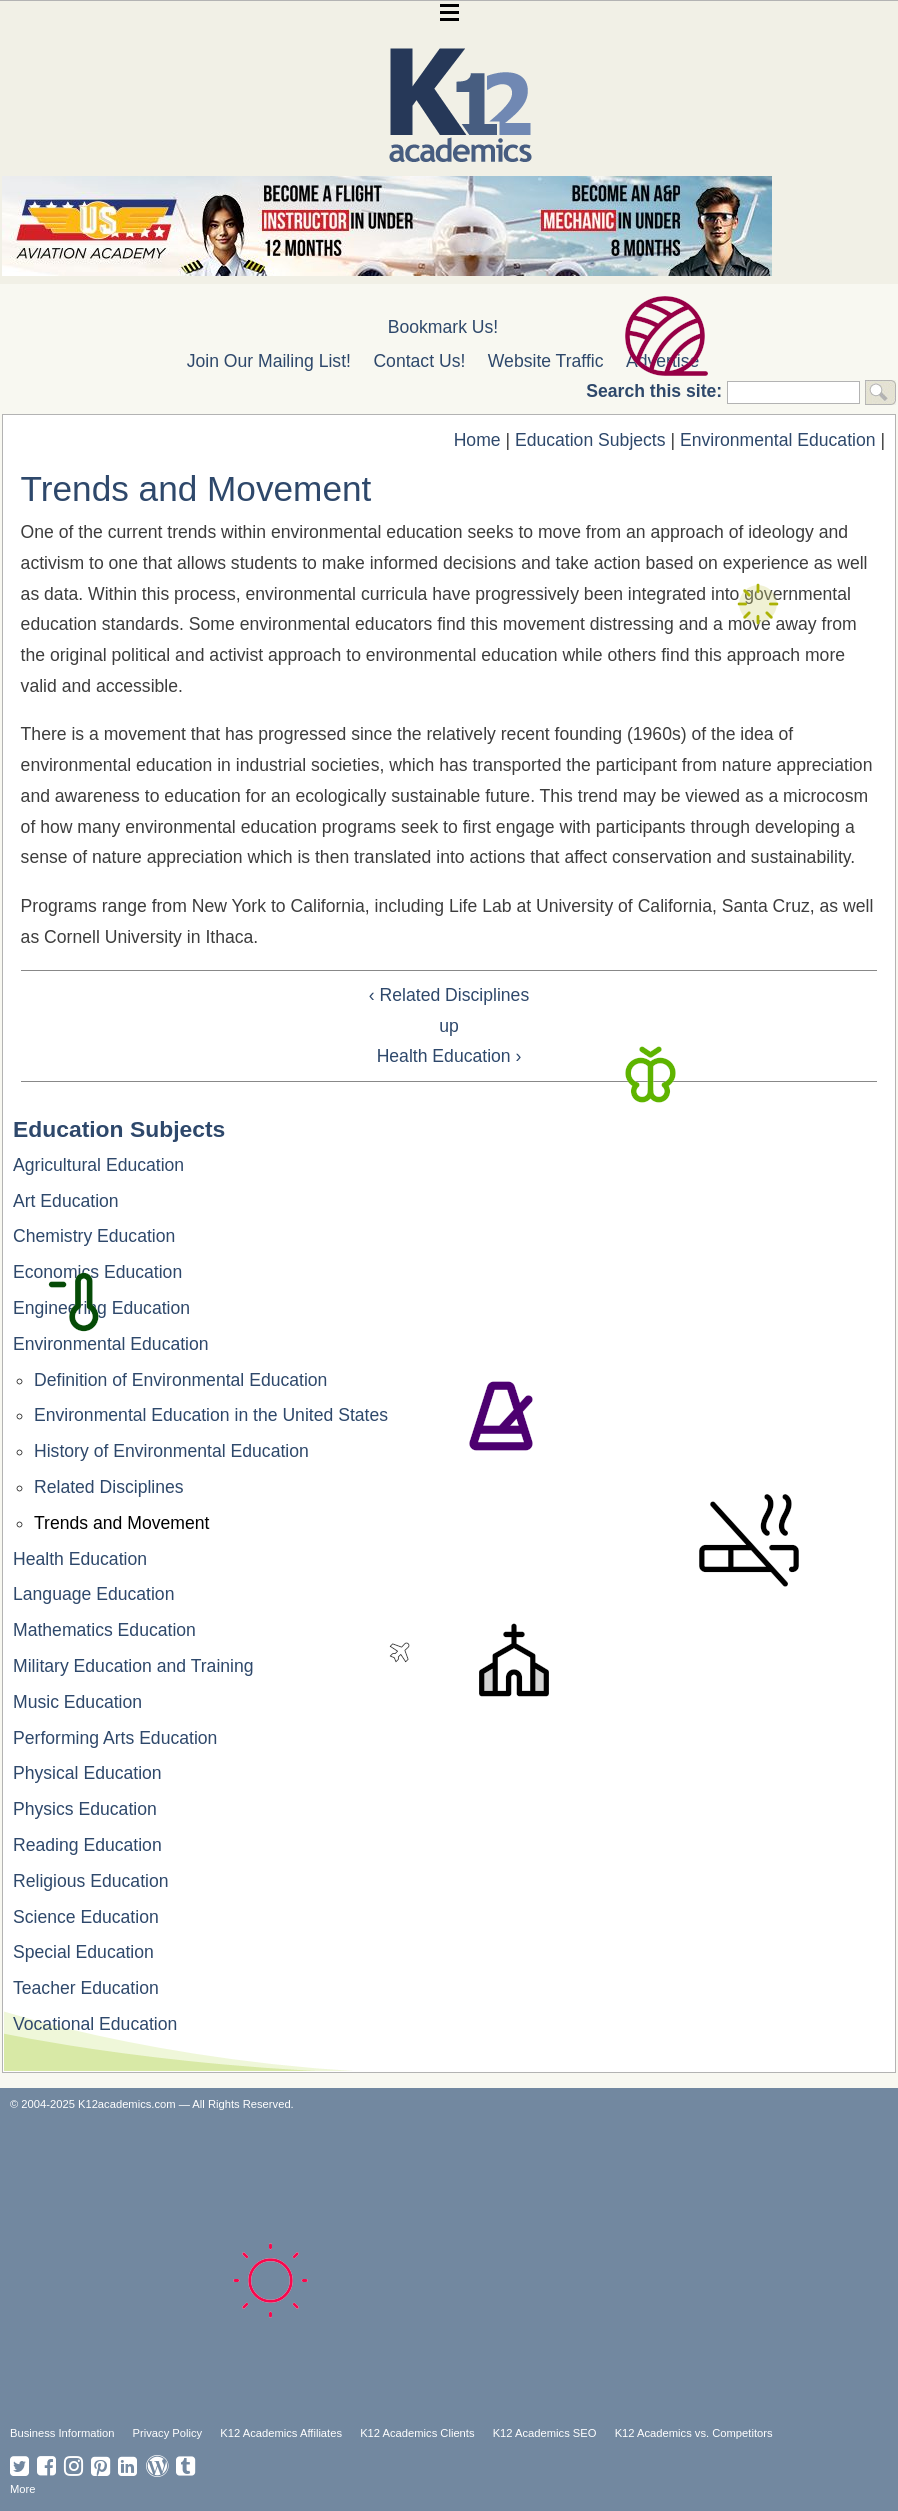  What do you see at coordinates (749, 1544) in the screenshot?
I see `no smoking zone indicator` at bounding box center [749, 1544].